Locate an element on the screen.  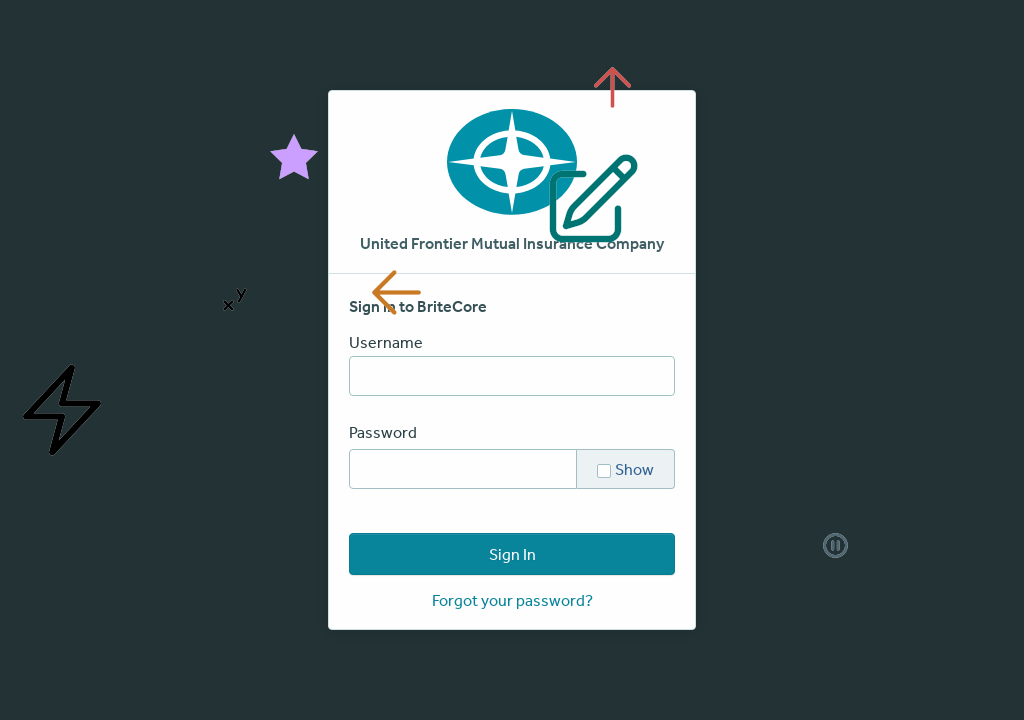
edit or compose a new document is located at coordinates (592, 200).